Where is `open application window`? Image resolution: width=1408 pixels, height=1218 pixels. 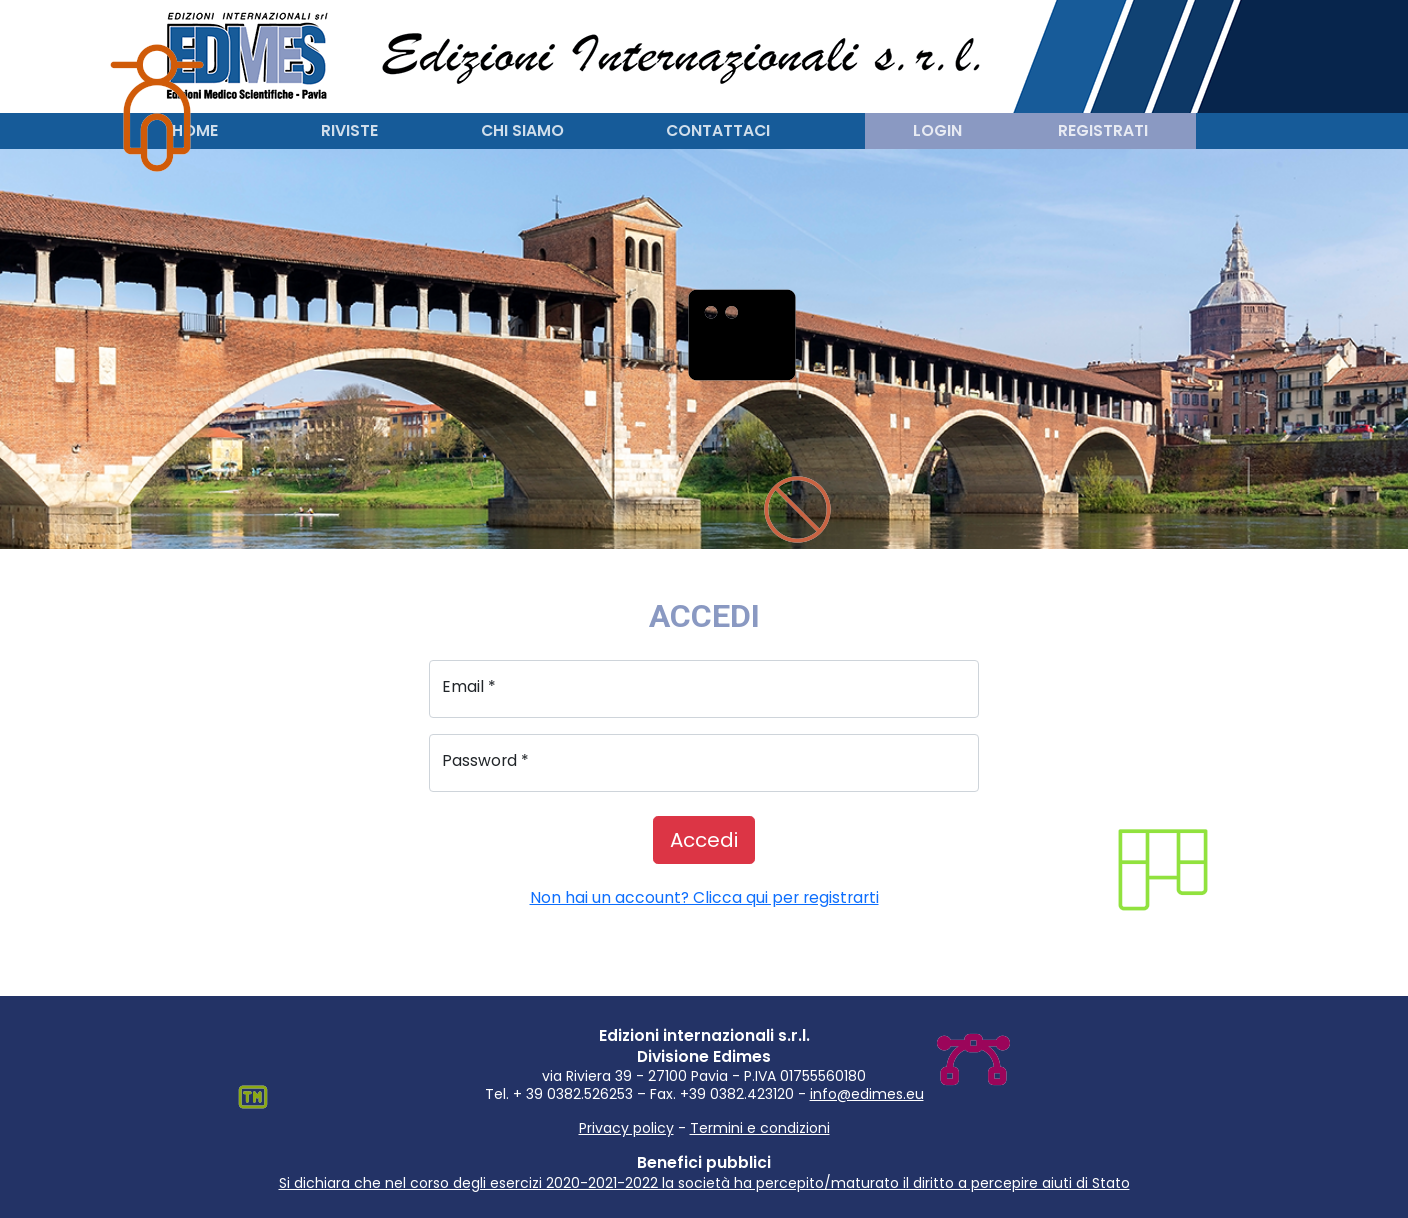 open application window is located at coordinates (742, 335).